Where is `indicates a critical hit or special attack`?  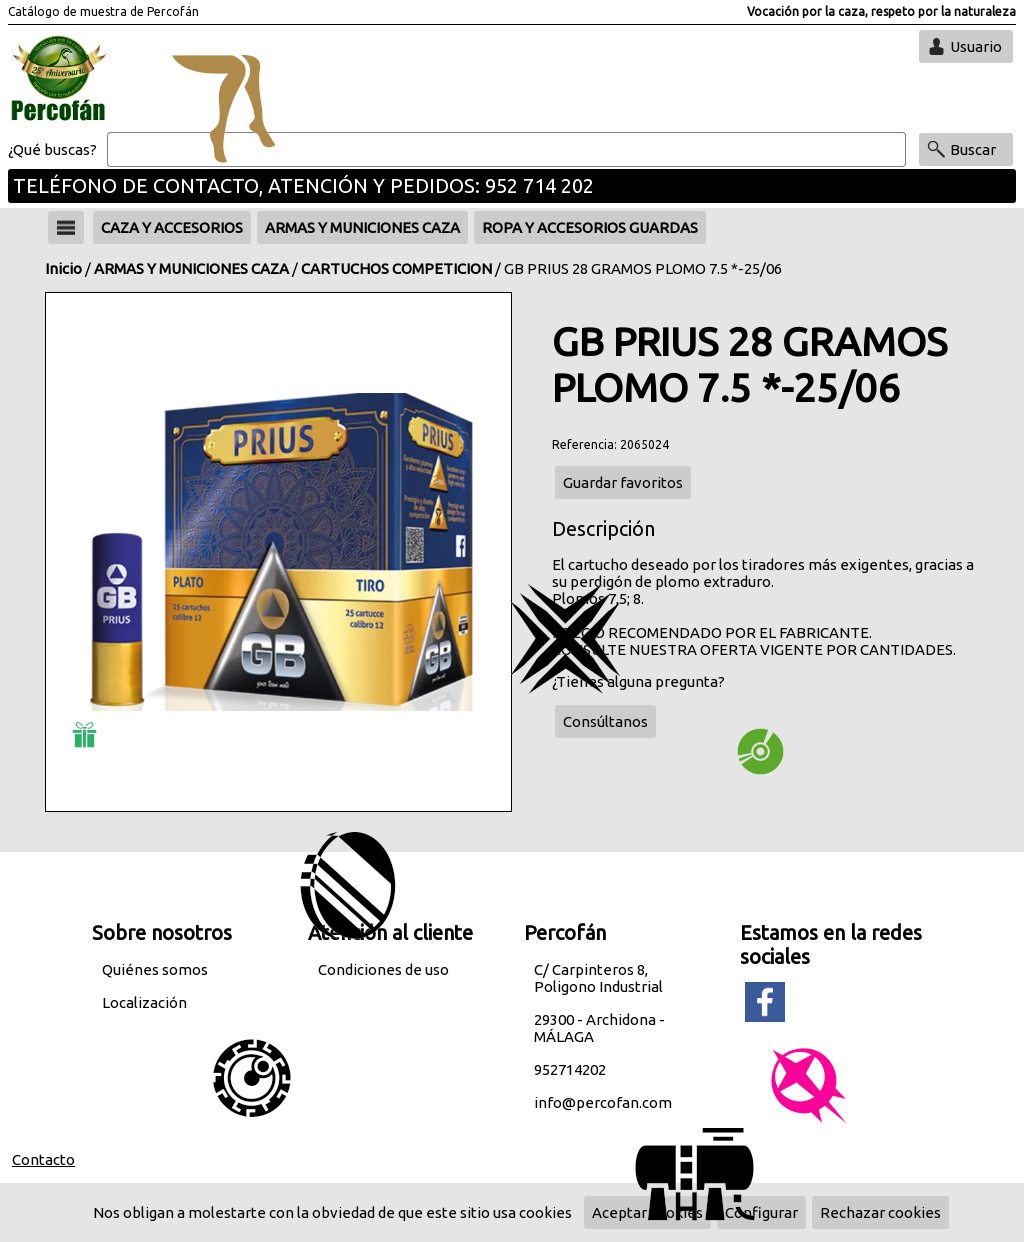 indicates a critical hit or special attack is located at coordinates (808, 1085).